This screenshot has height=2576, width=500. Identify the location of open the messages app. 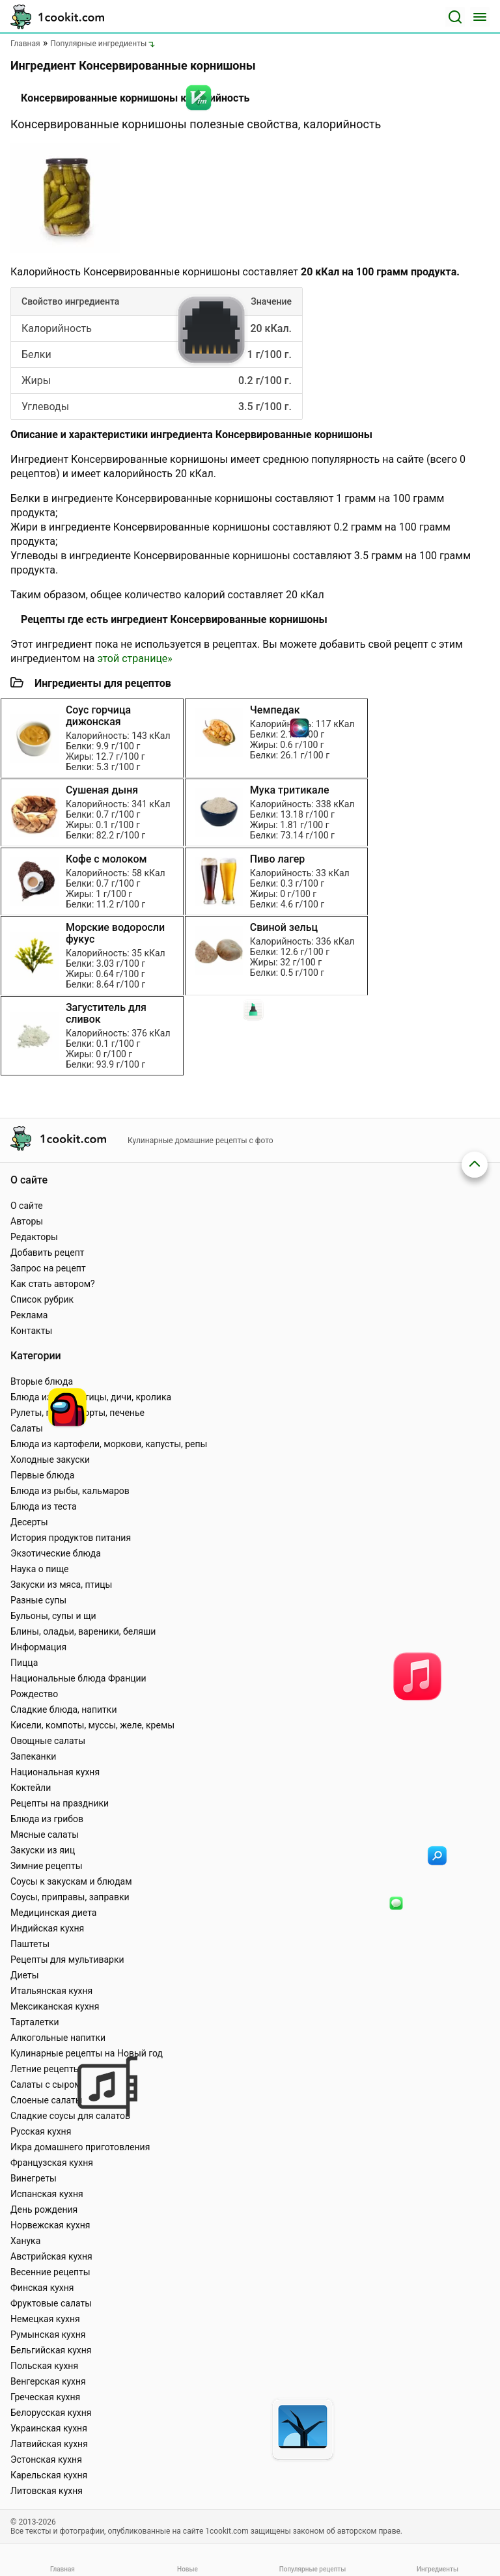
(396, 1903).